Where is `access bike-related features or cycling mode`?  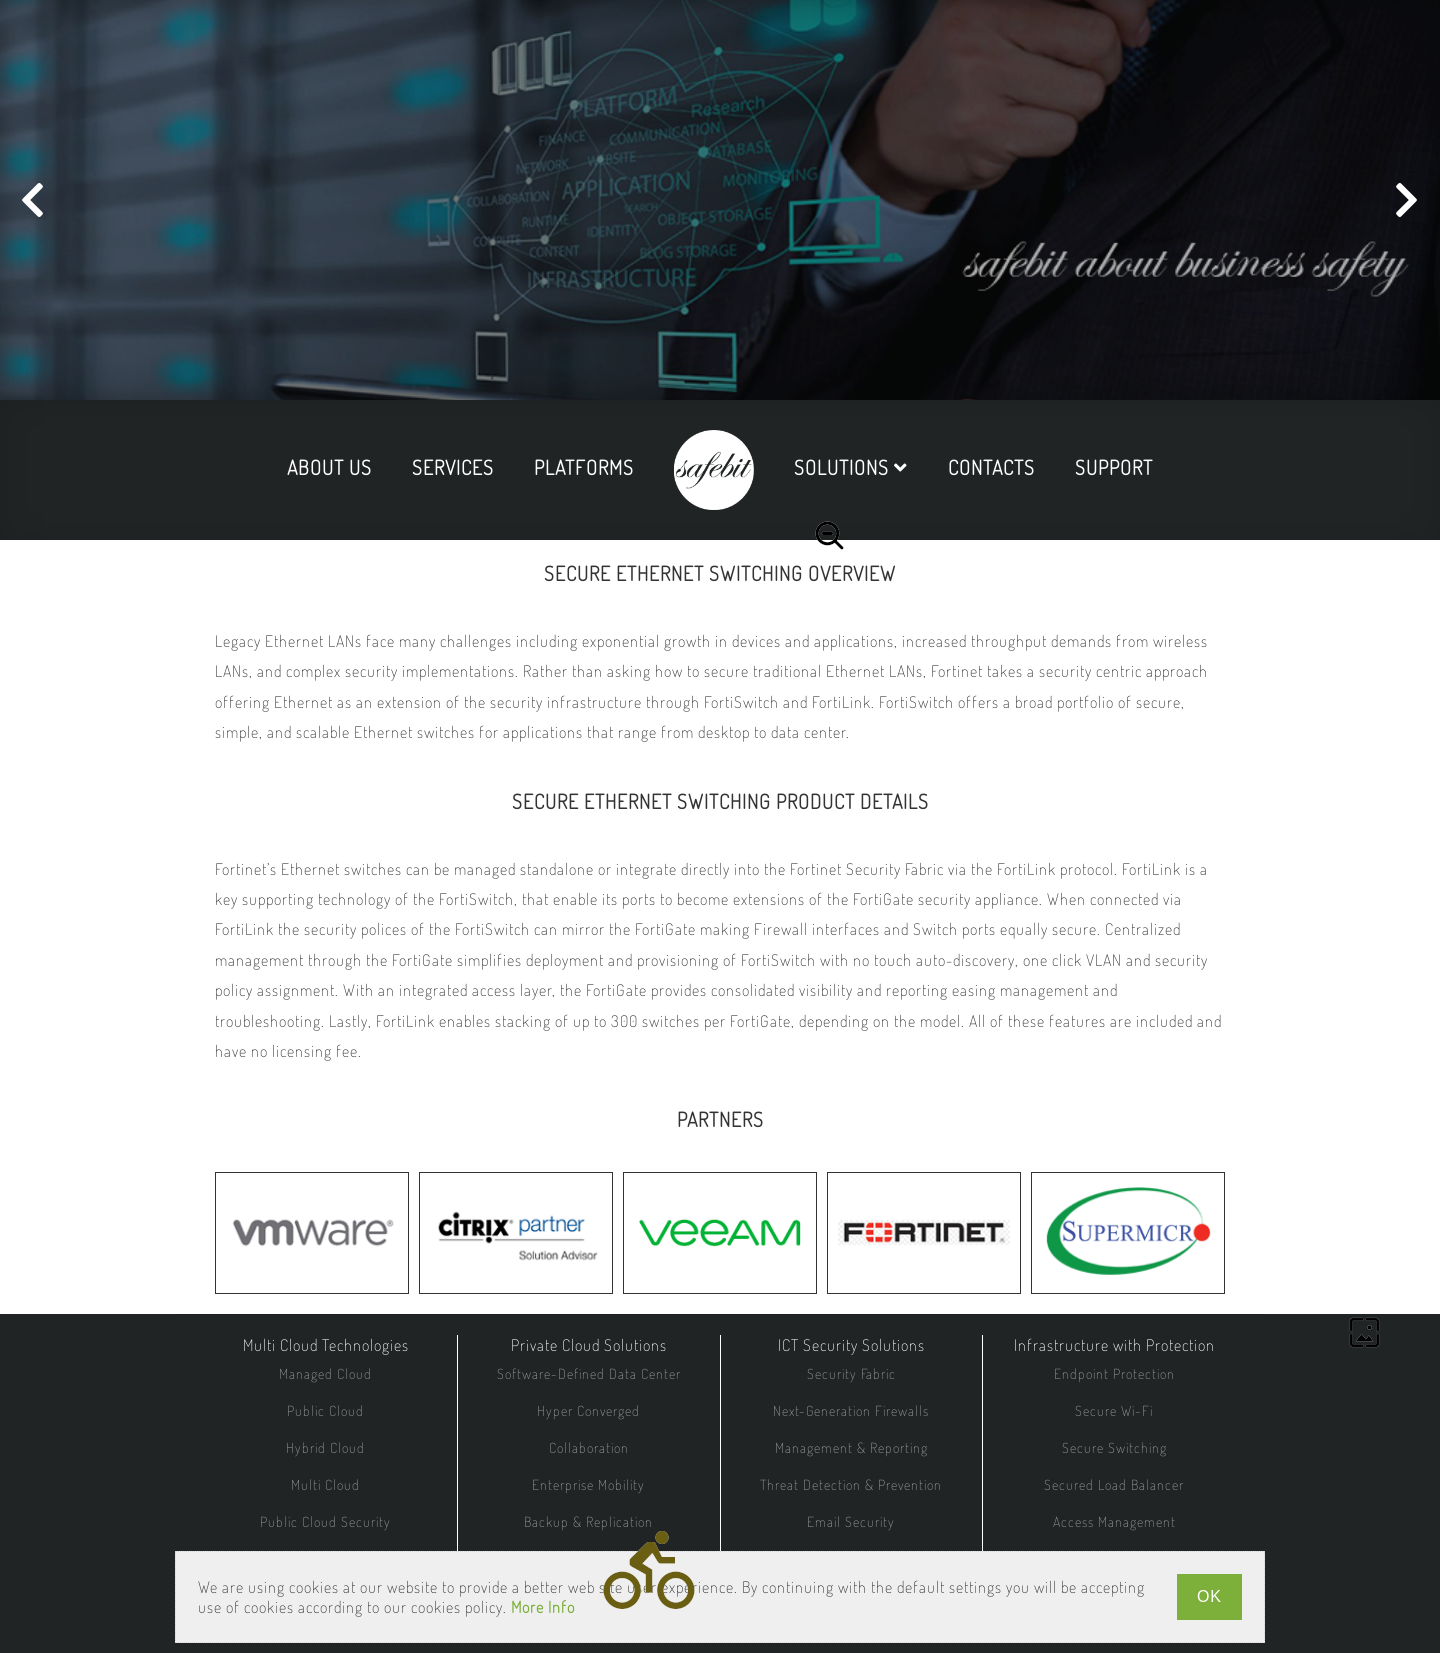 access bike-related features or cycling mode is located at coordinates (649, 1570).